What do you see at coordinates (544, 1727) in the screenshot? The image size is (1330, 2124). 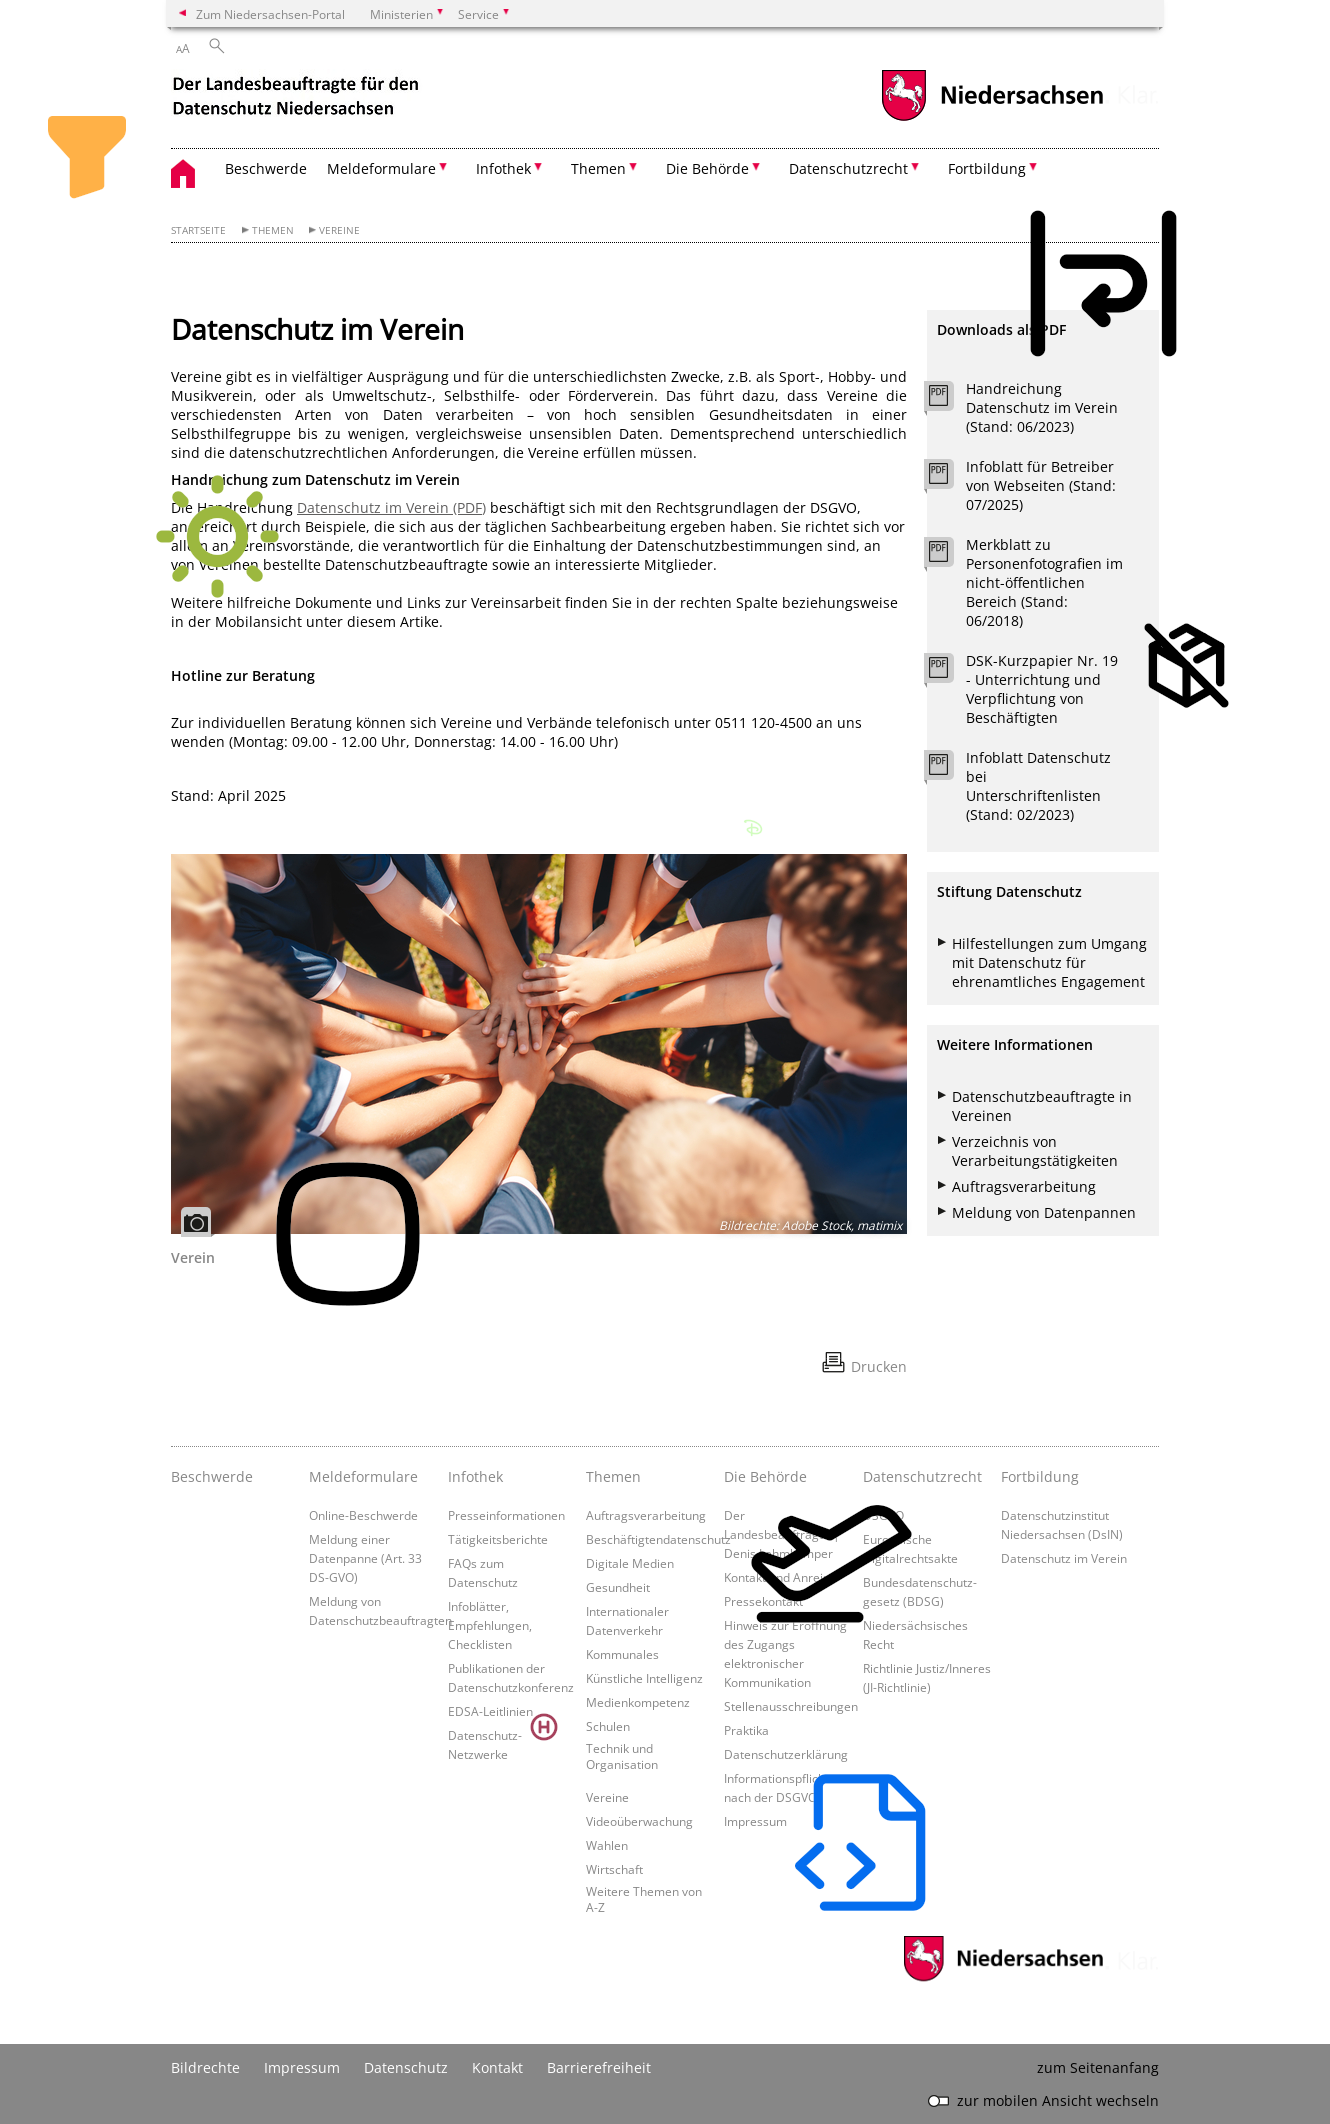 I see `navigate to section H or category H` at bounding box center [544, 1727].